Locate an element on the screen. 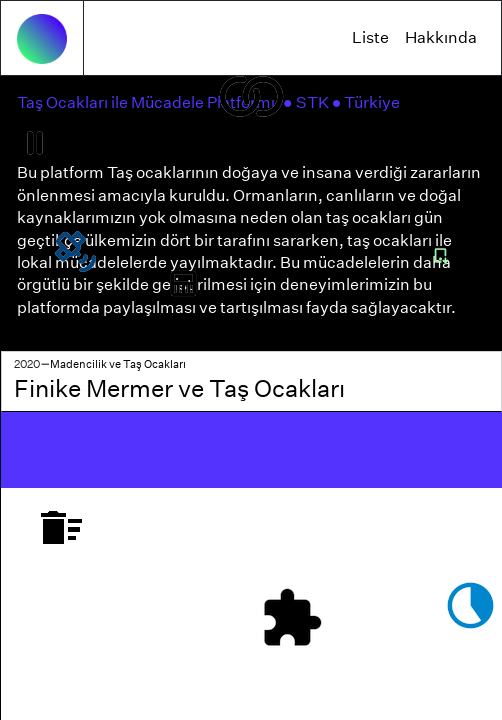  view connections or relationships between items is located at coordinates (251, 96).